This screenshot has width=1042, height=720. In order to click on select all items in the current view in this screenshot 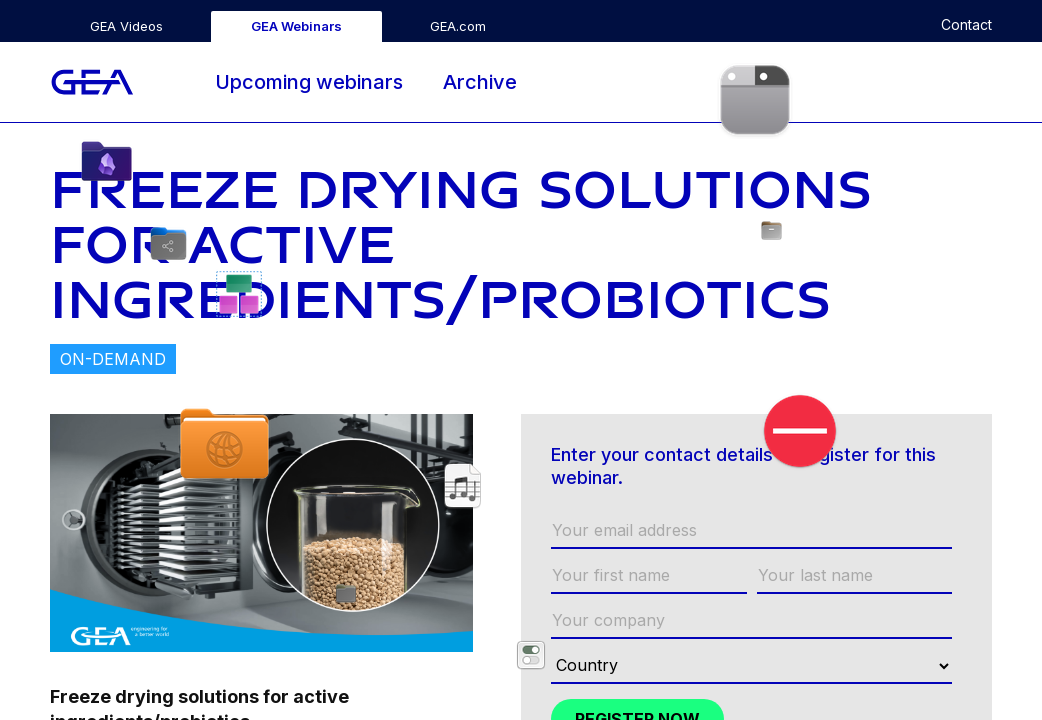, I will do `click(239, 294)`.